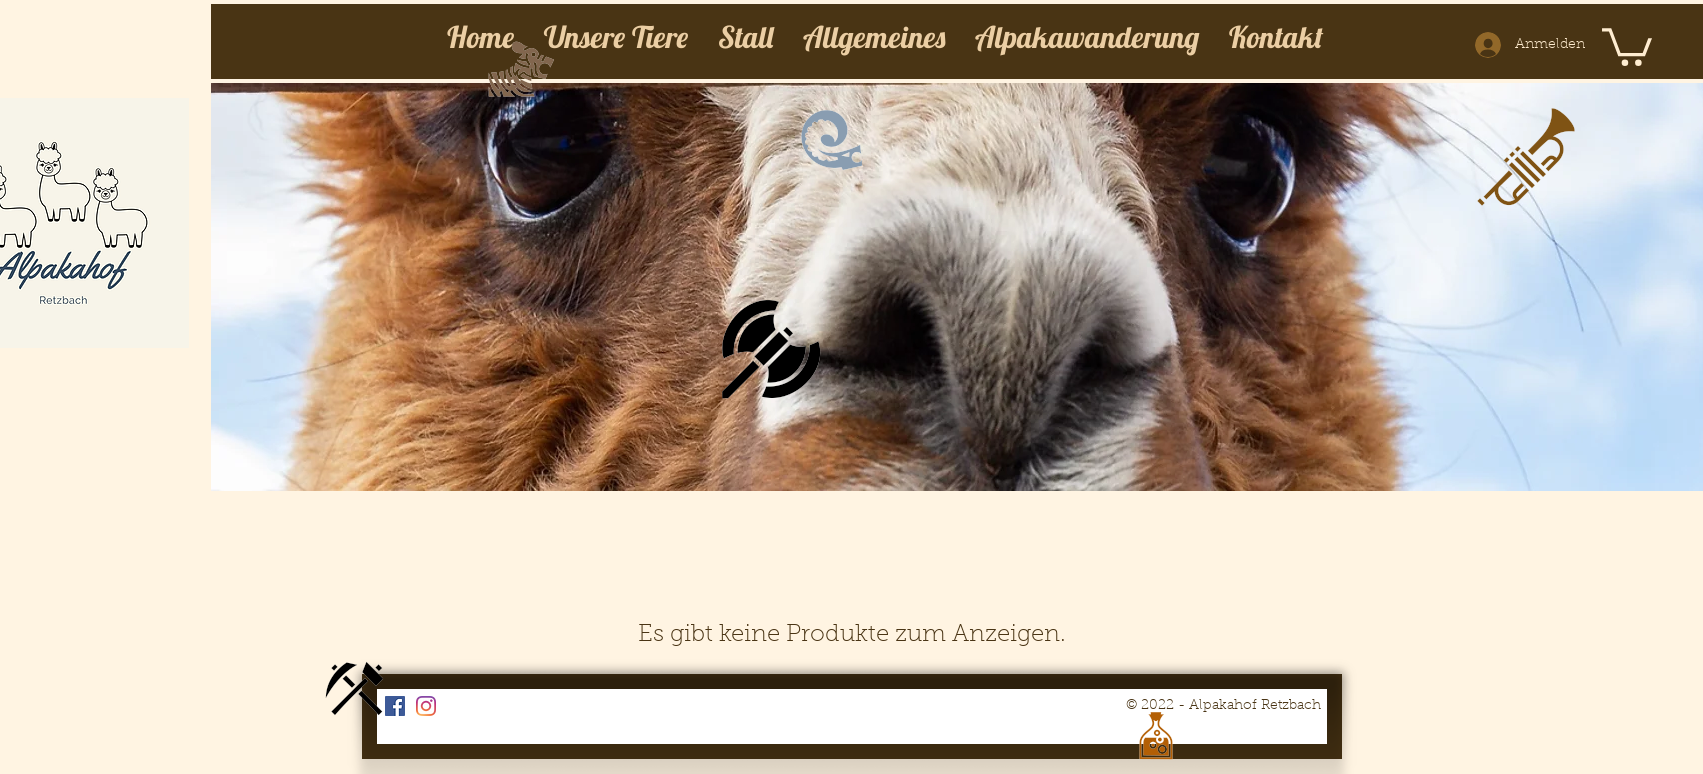 The width and height of the screenshot is (1703, 774). Describe the element at coordinates (519, 64) in the screenshot. I see `represents a wildlife or animal-related feature` at that location.